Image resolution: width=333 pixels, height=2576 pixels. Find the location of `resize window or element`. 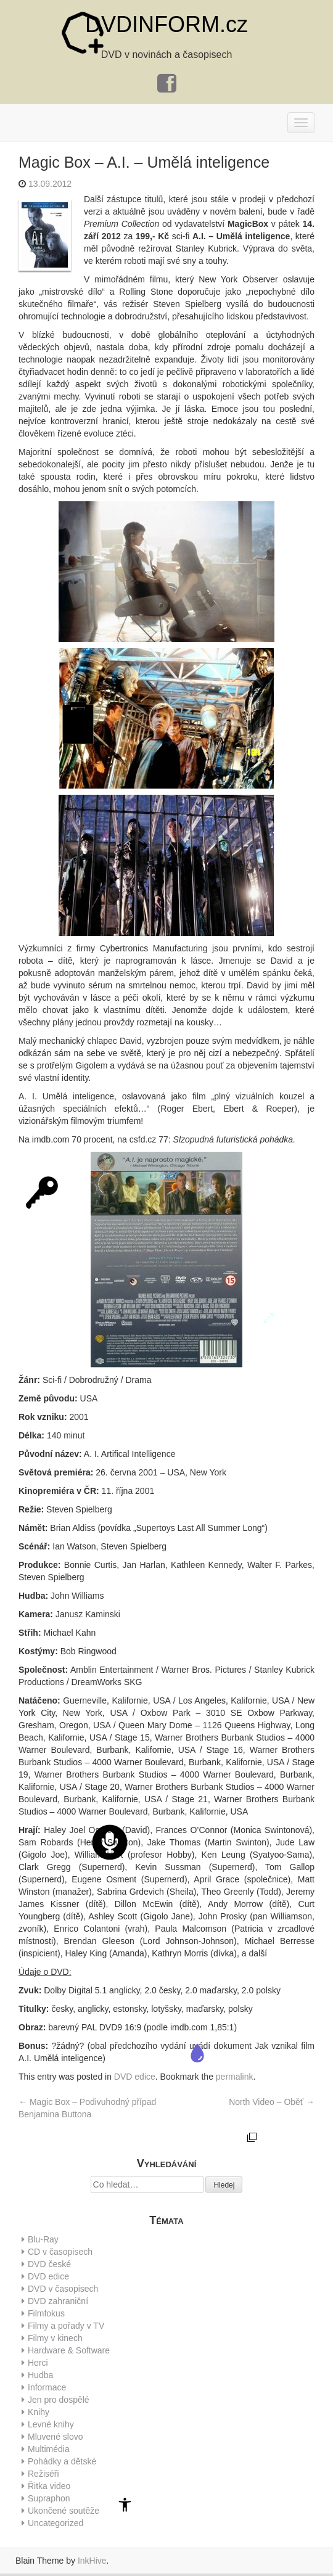

resize window or element is located at coordinates (268, 1318).